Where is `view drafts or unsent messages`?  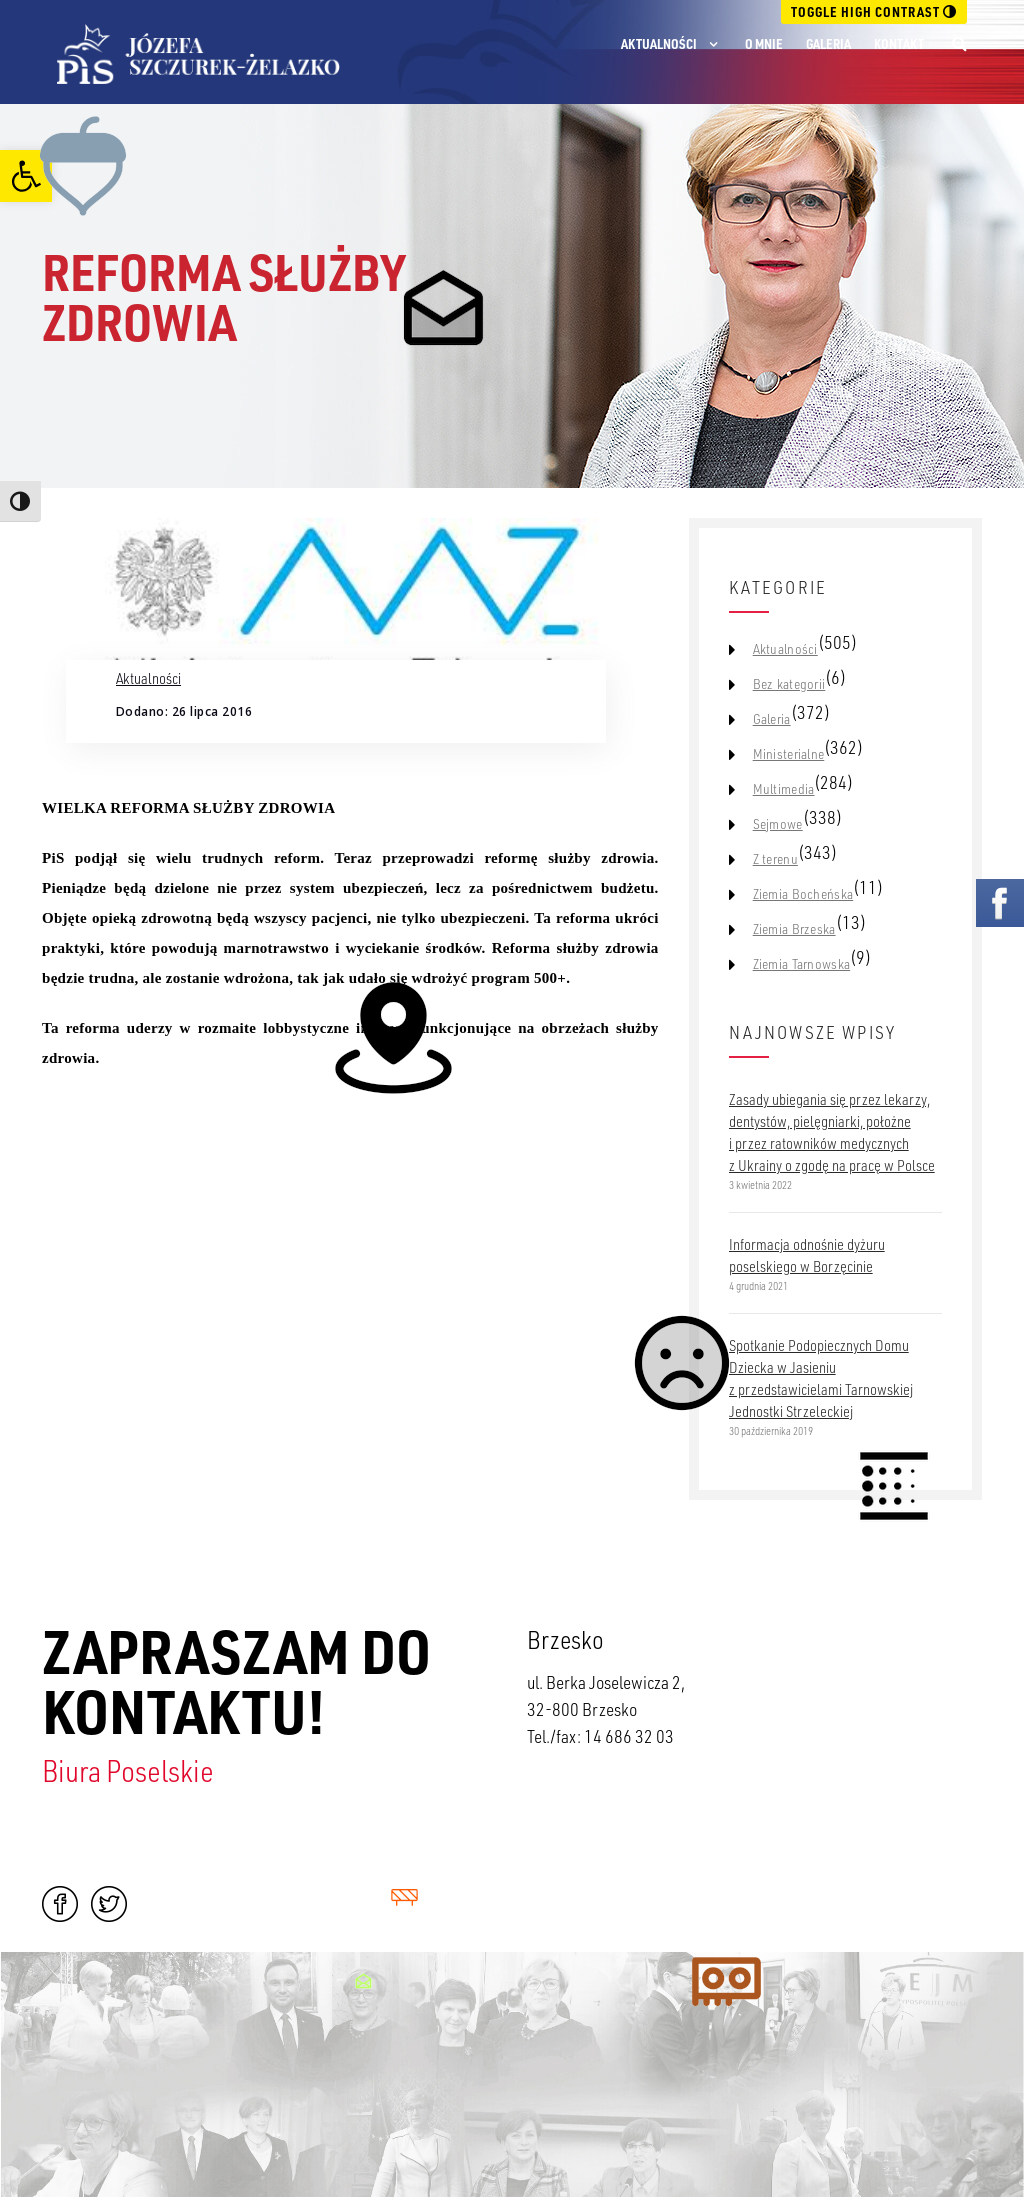
view drafts or unsent messages is located at coordinates (443, 313).